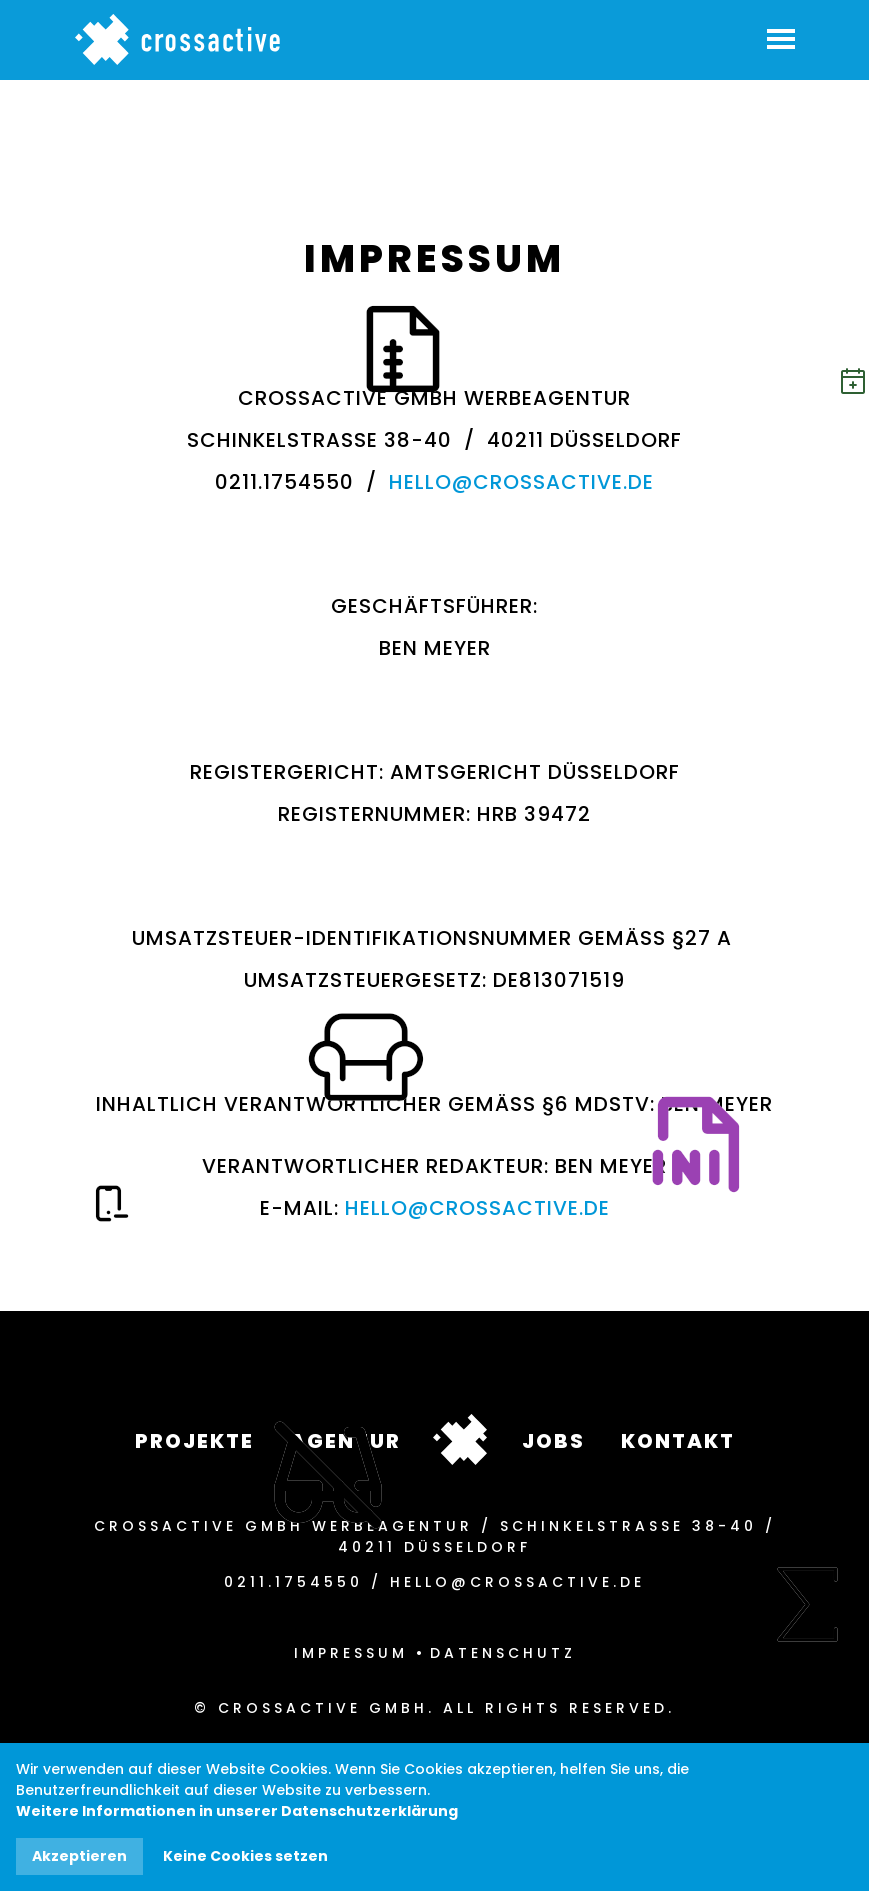  I want to click on remove a mobile device from your account, so click(108, 1203).